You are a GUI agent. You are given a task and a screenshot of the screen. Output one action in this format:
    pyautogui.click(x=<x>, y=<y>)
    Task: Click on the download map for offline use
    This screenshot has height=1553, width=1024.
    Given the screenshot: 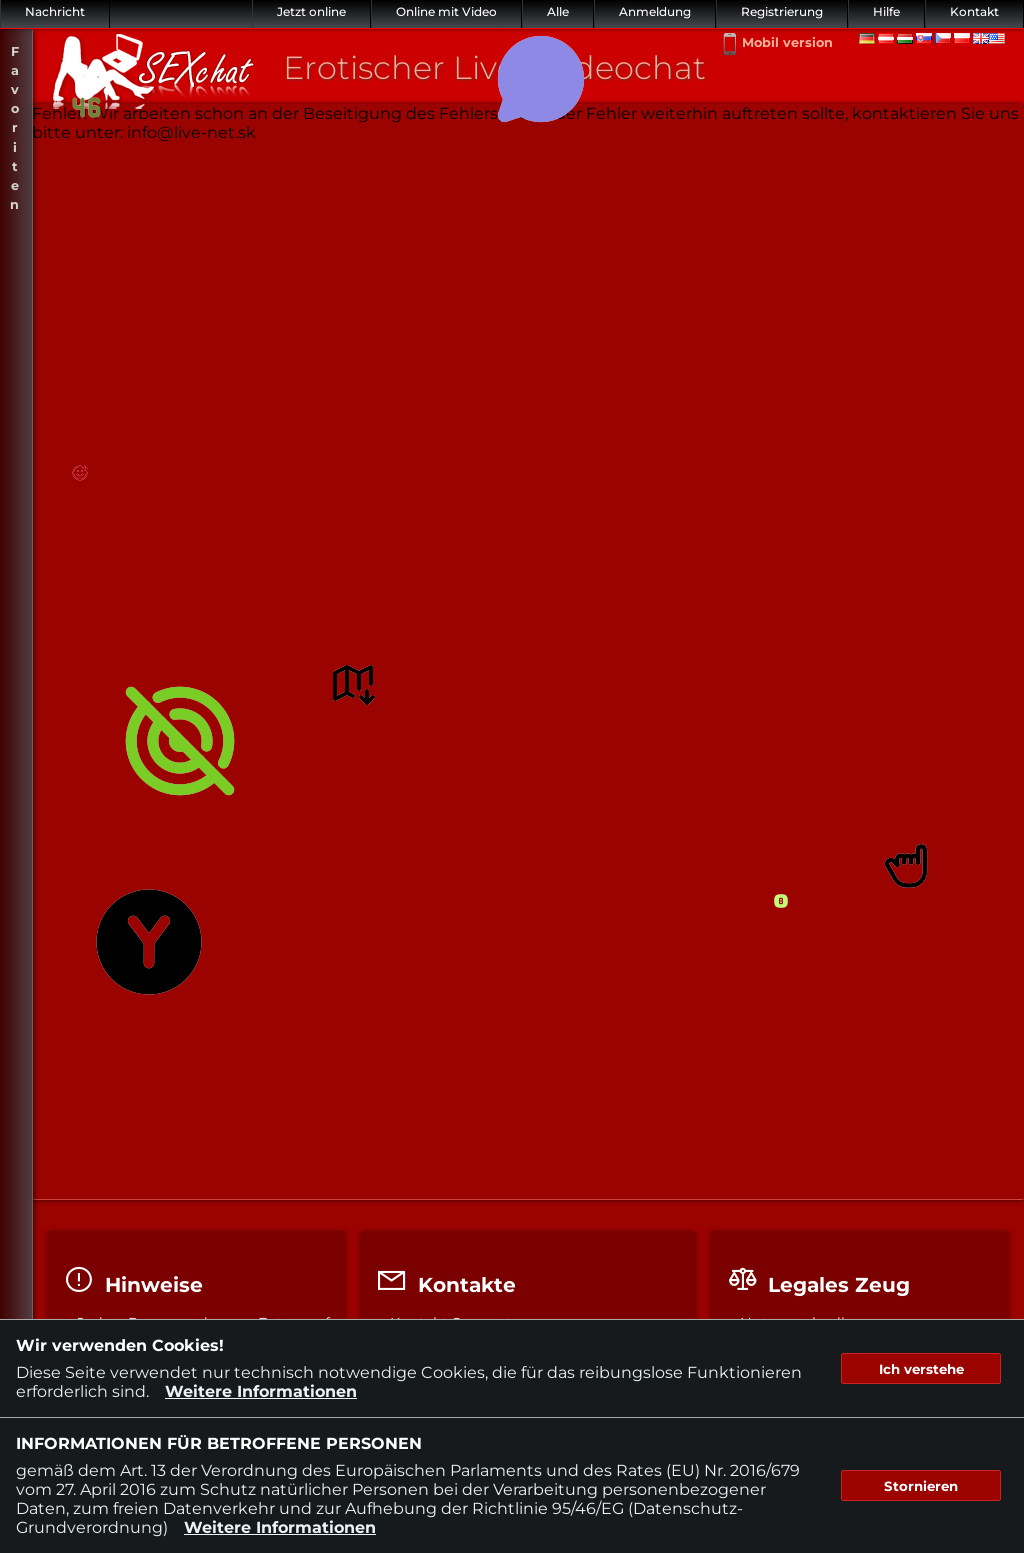 What is the action you would take?
    pyautogui.click(x=353, y=683)
    